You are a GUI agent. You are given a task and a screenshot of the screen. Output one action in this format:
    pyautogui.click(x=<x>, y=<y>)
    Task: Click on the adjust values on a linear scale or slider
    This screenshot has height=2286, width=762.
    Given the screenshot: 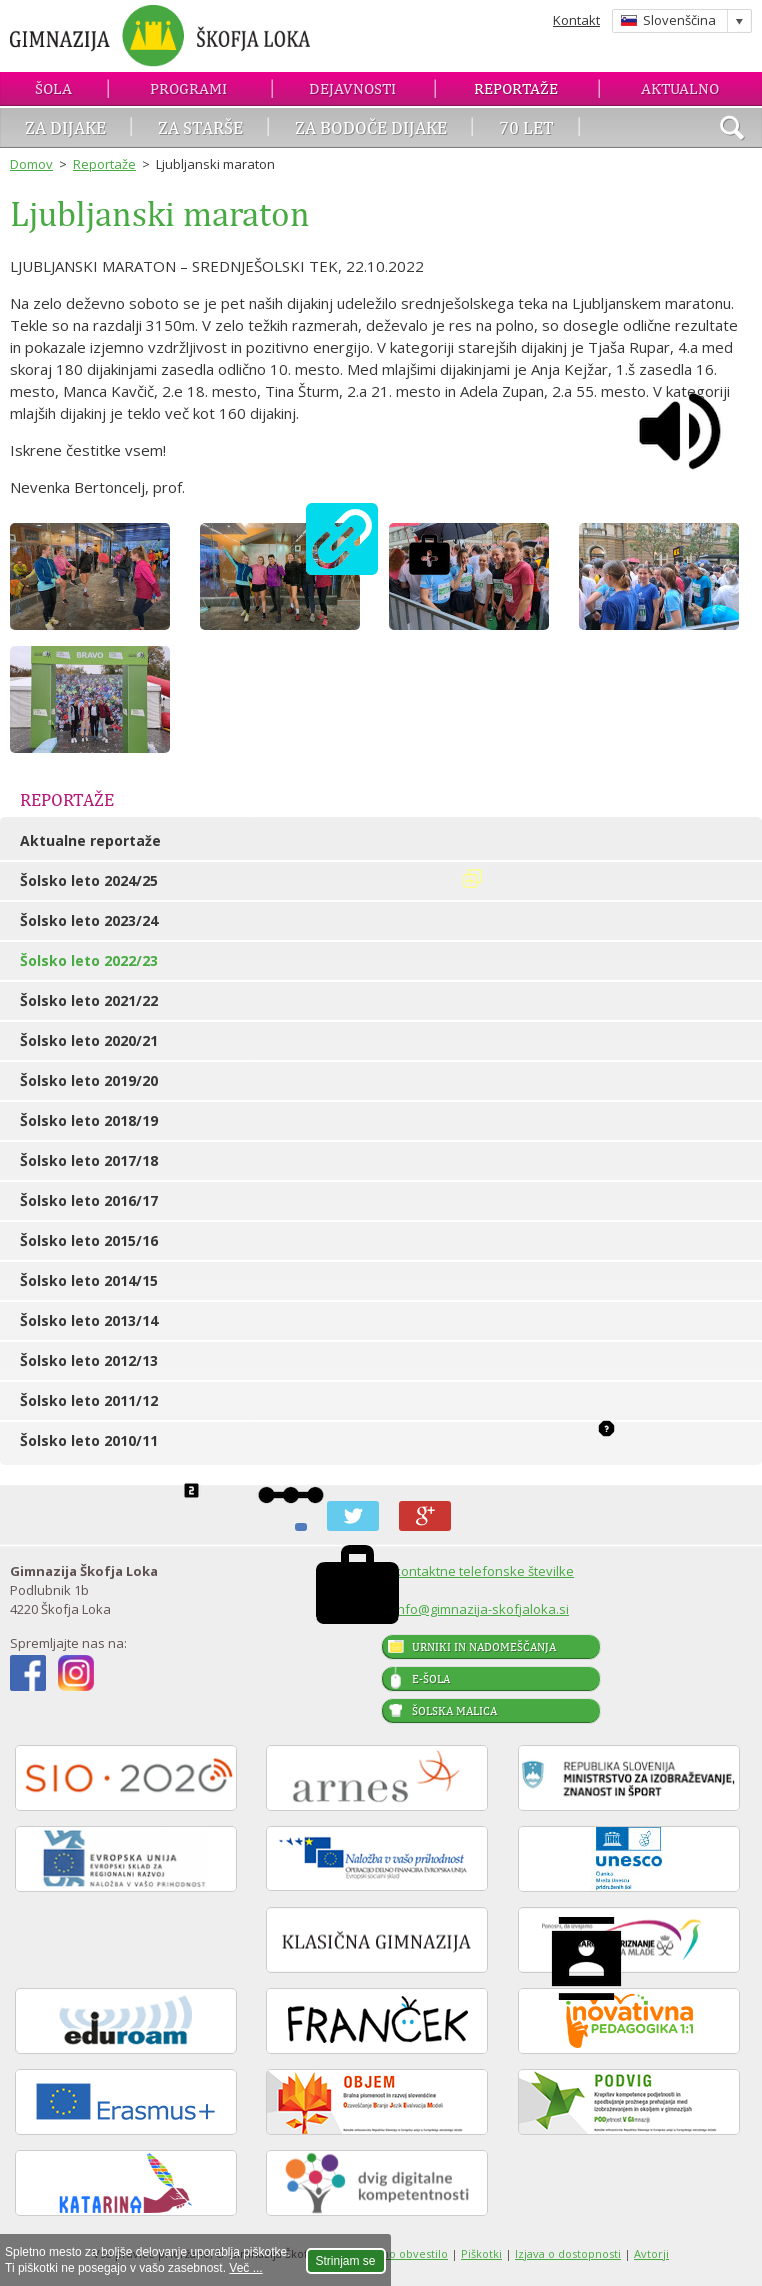 What is the action you would take?
    pyautogui.click(x=291, y=1495)
    